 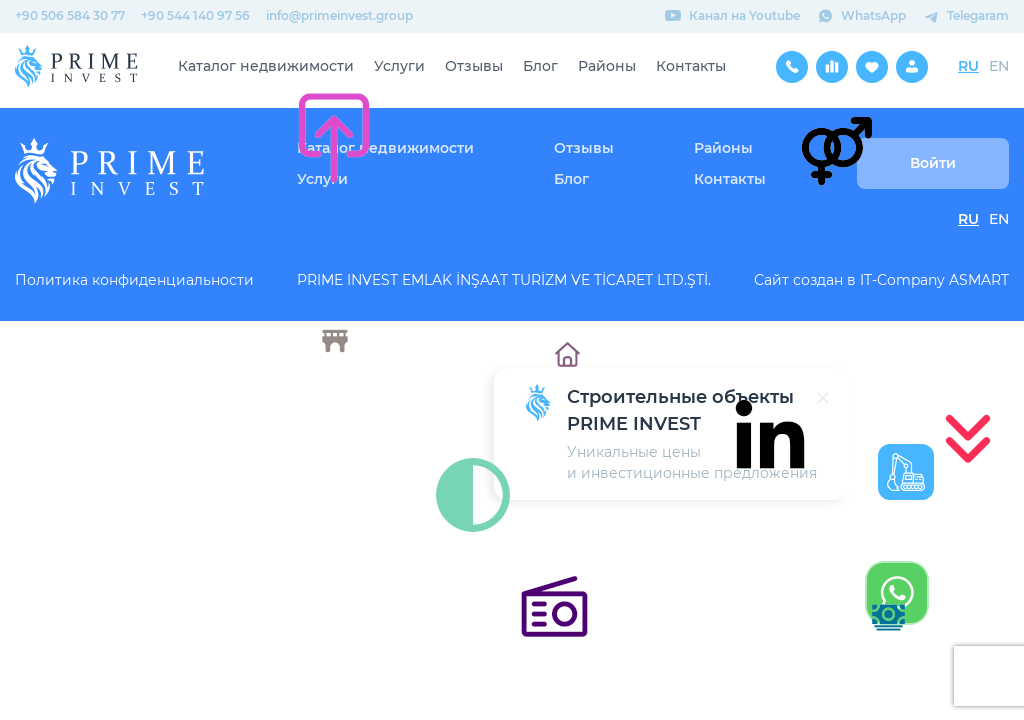 What do you see at coordinates (836, 153) in the screenshot?
I see `indicates gender or sex selection options` at bounding box center [836, 153].